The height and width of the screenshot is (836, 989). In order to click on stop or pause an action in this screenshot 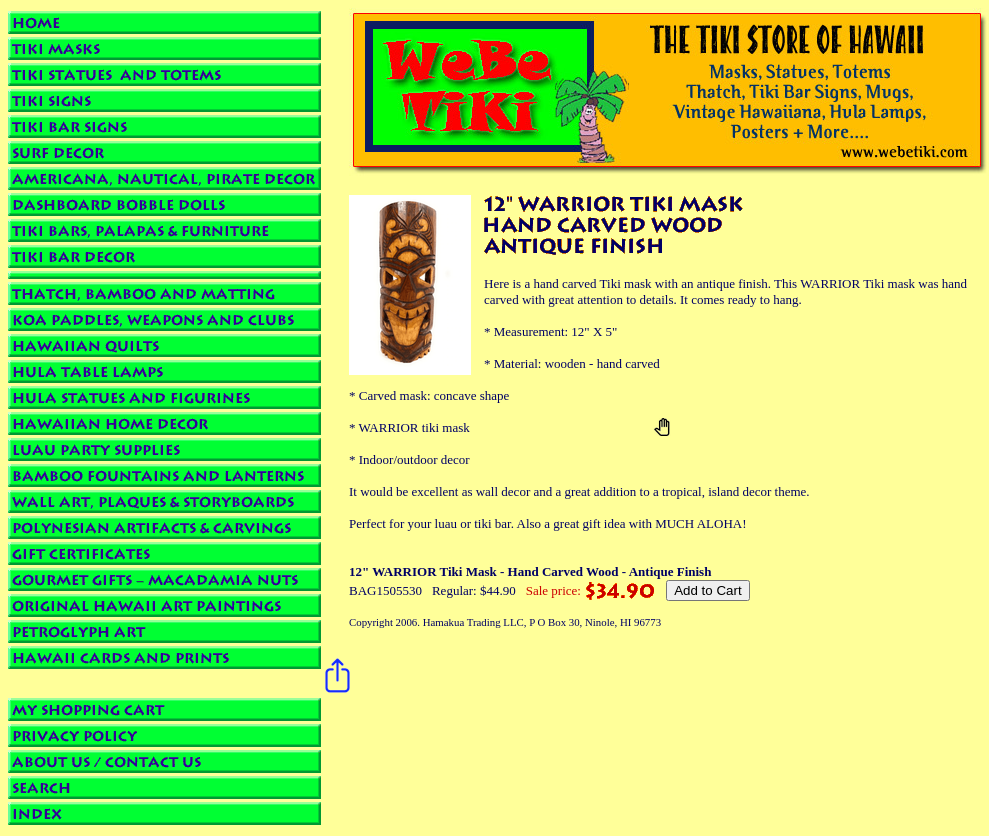, I will do `click(662, 427)`.